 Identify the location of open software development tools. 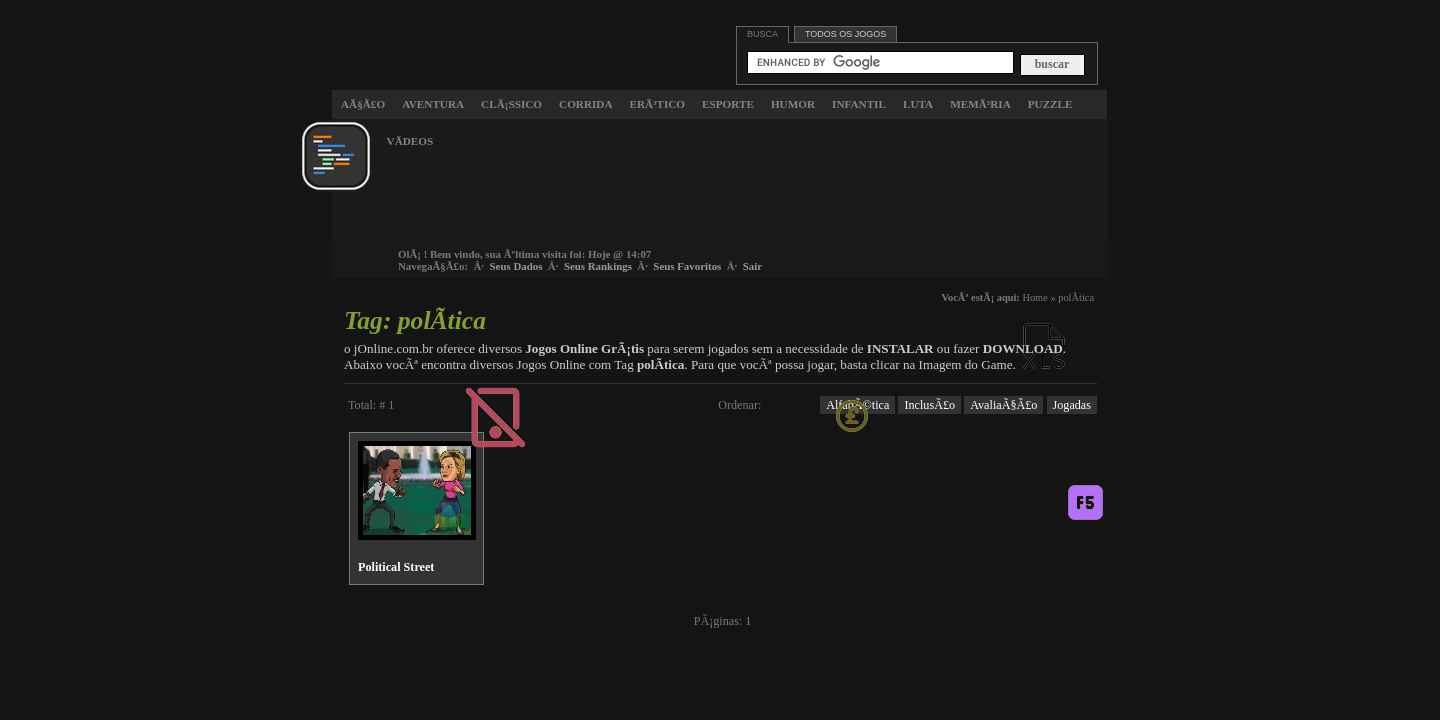
(336, 156).